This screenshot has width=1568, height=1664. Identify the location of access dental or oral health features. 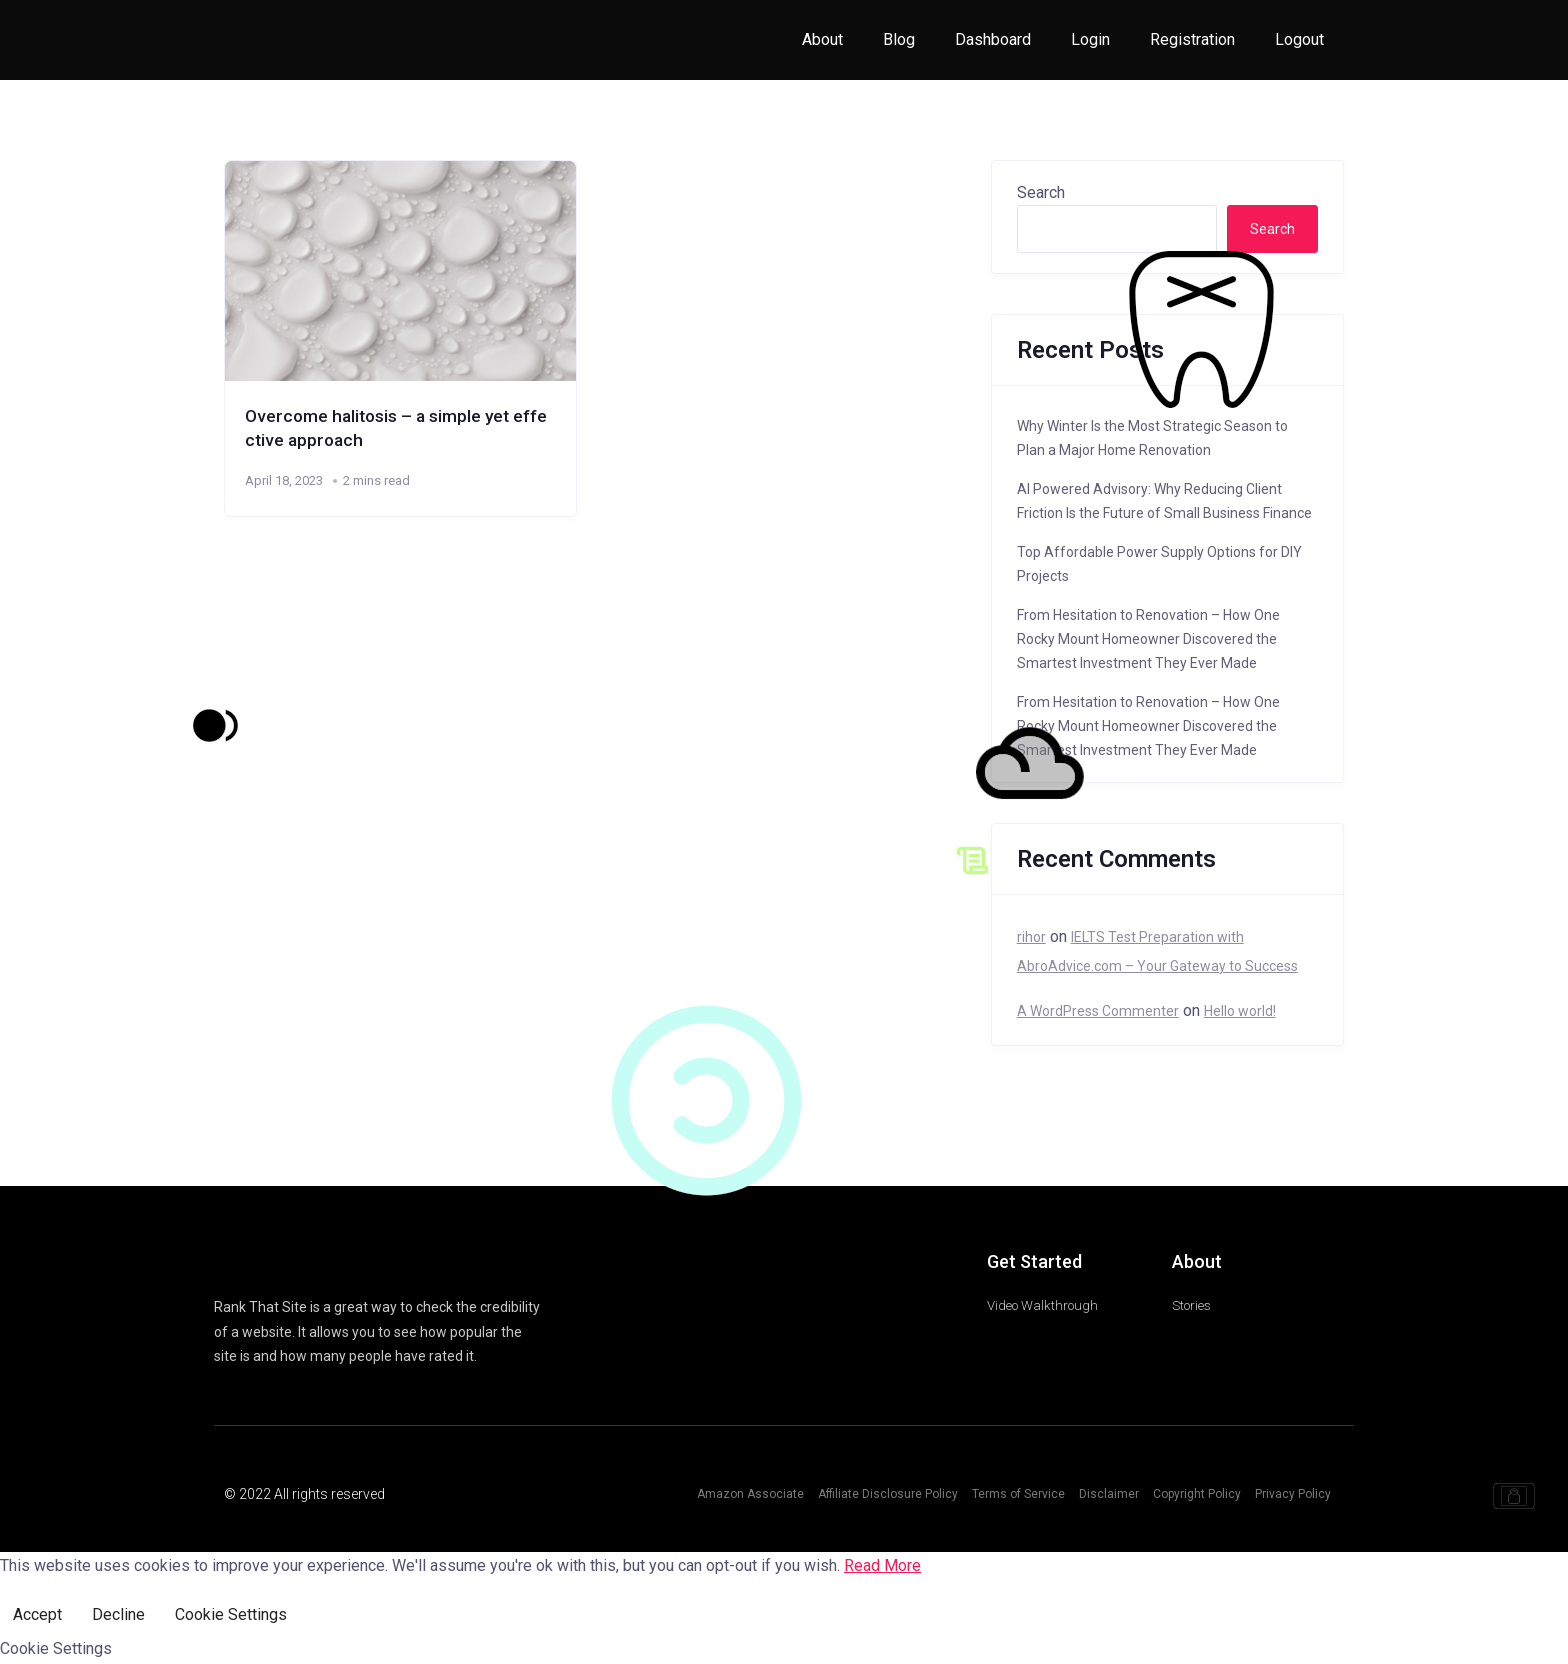
(1201, 329).